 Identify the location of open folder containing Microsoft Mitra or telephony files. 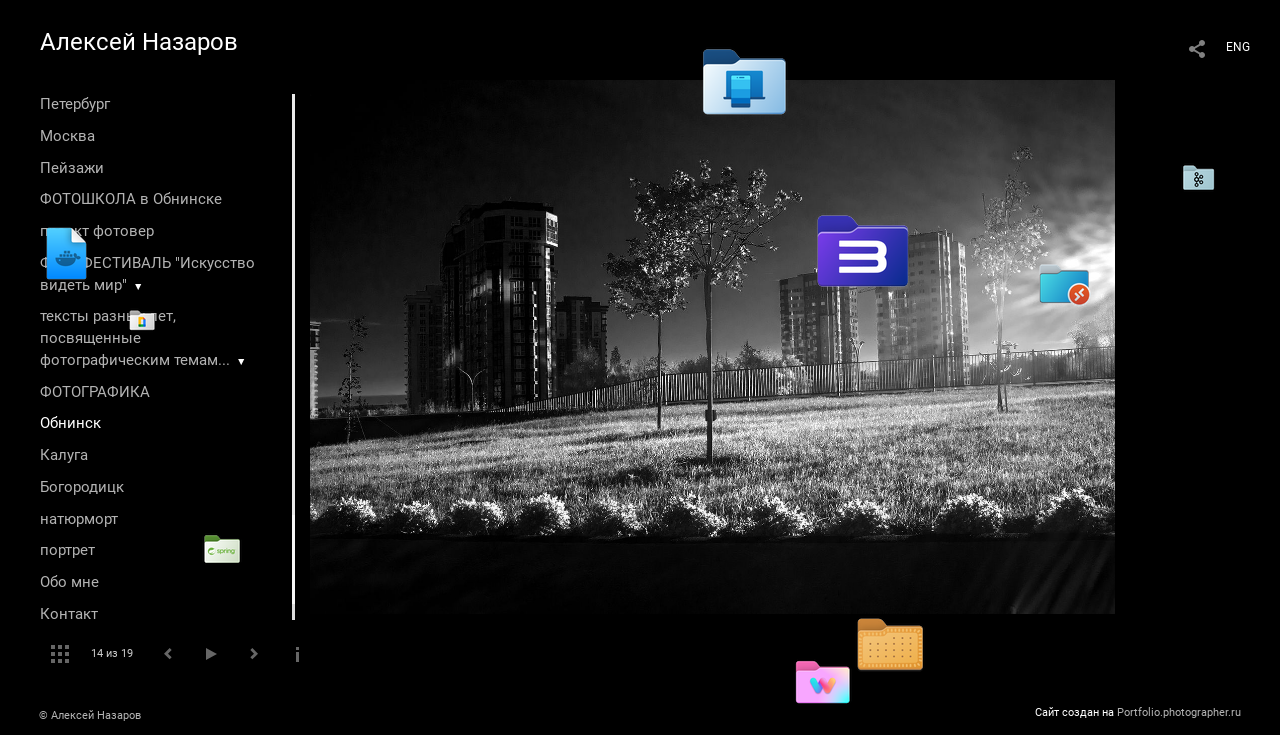
(744, 84).